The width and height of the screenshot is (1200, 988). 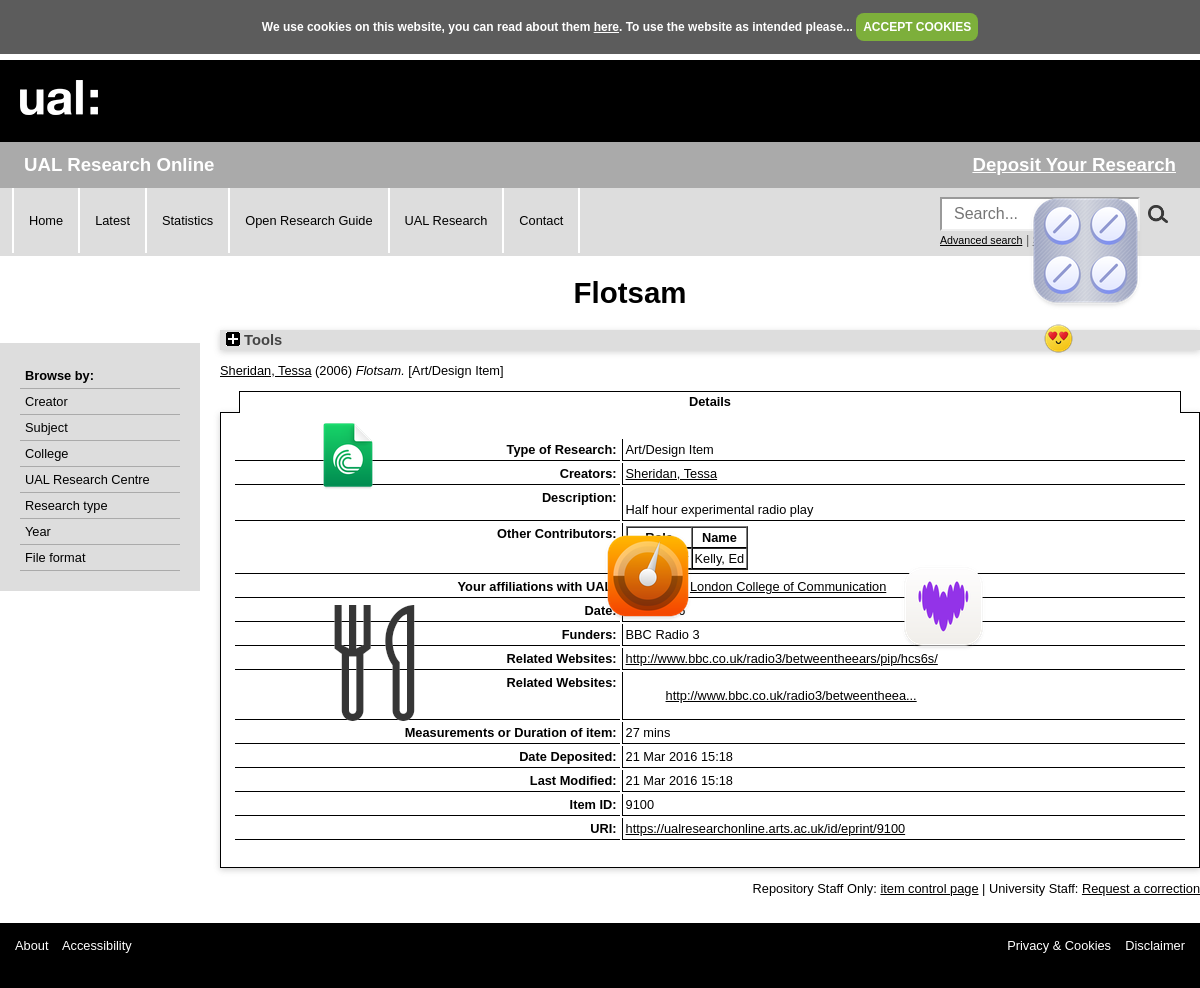 I want to click on a torrent file ready to open with BitTorrent client, so click(x=348, y=455).